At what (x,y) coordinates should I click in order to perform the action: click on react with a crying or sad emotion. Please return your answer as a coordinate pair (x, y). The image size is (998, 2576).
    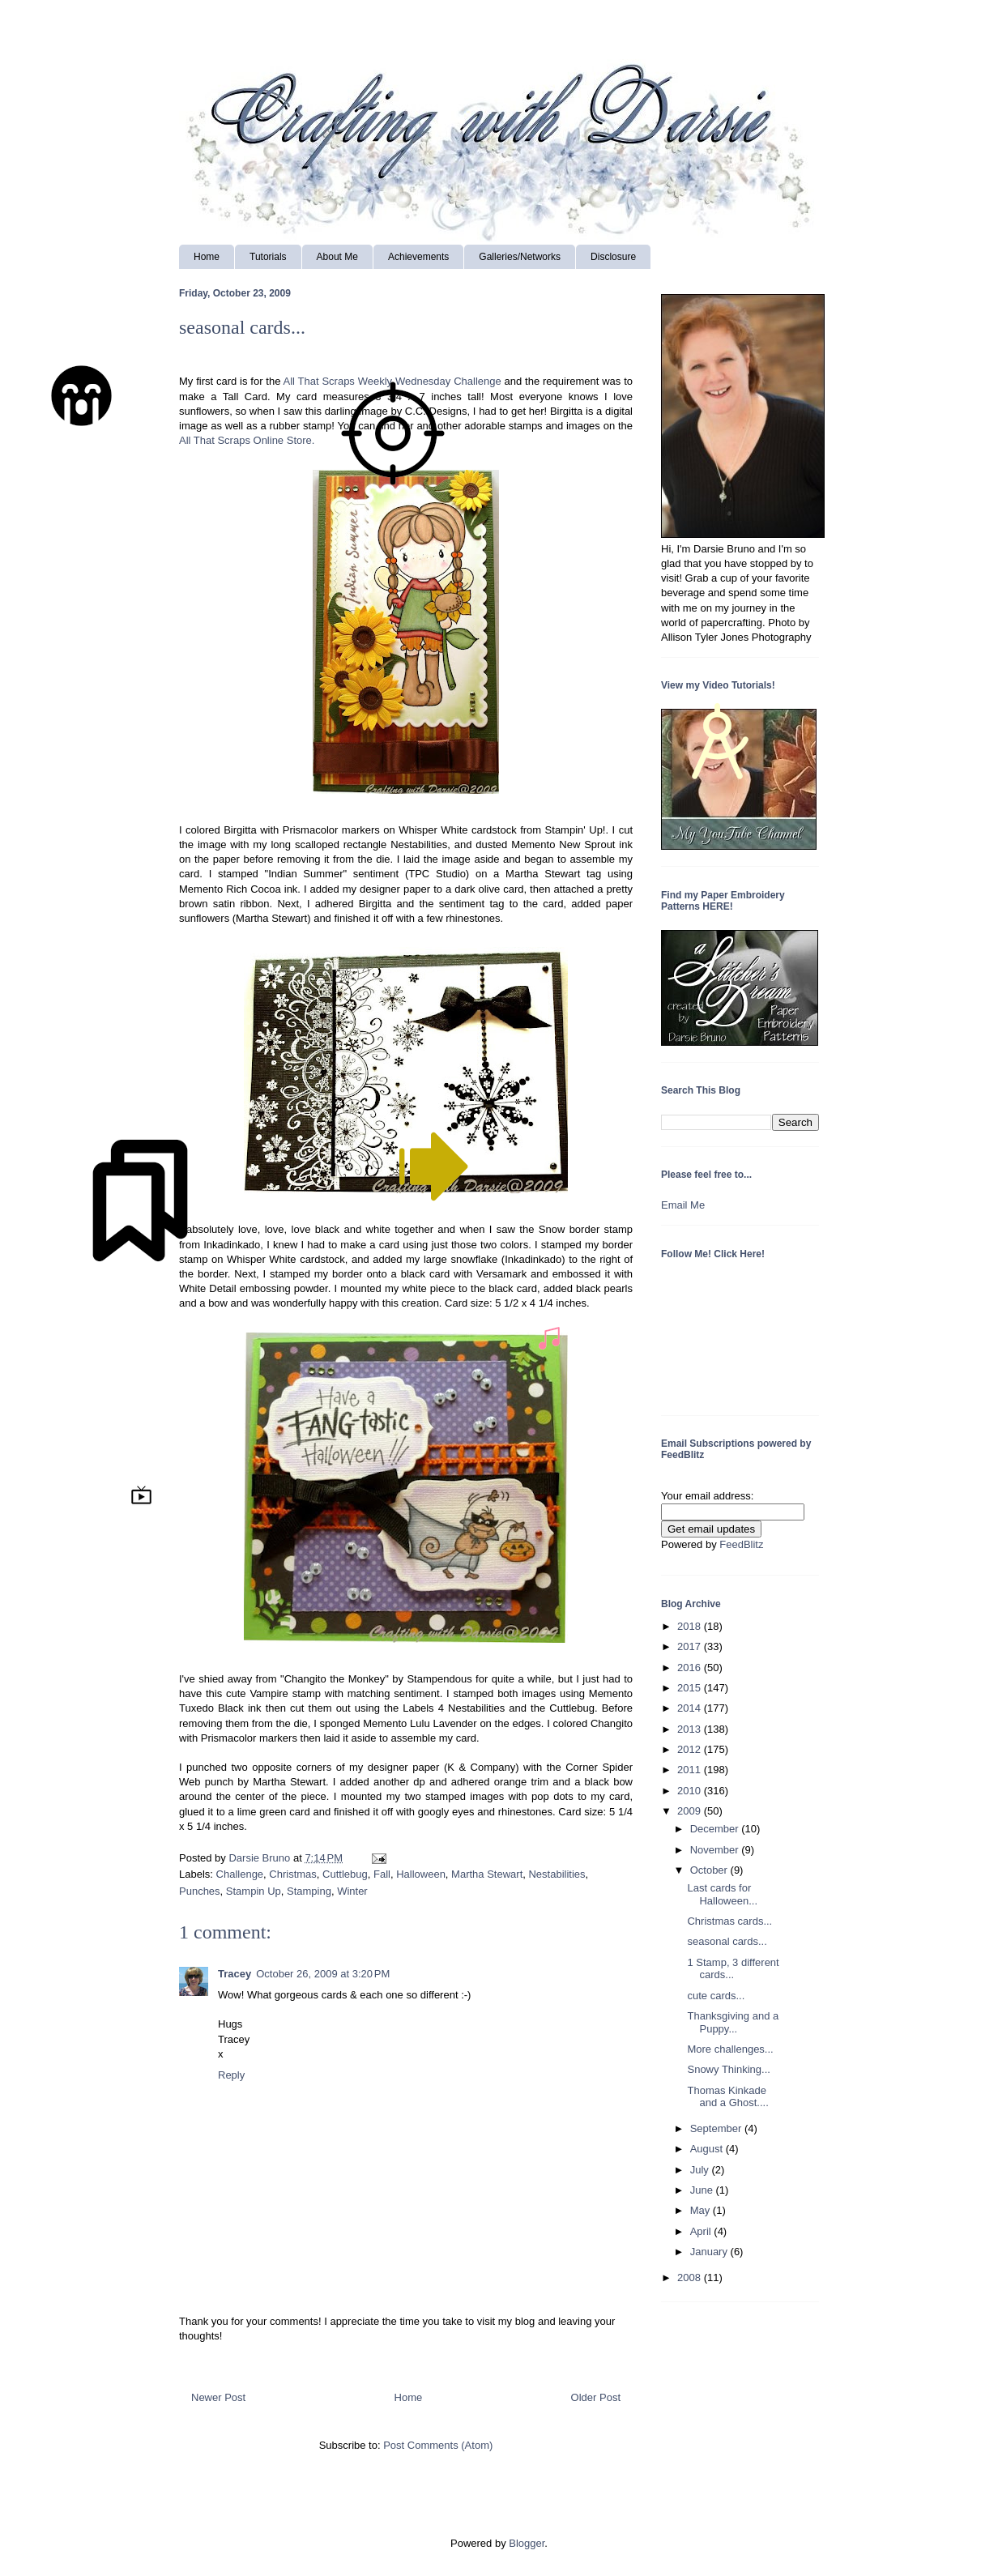
    Looking at the image, I should click on (81, 395).